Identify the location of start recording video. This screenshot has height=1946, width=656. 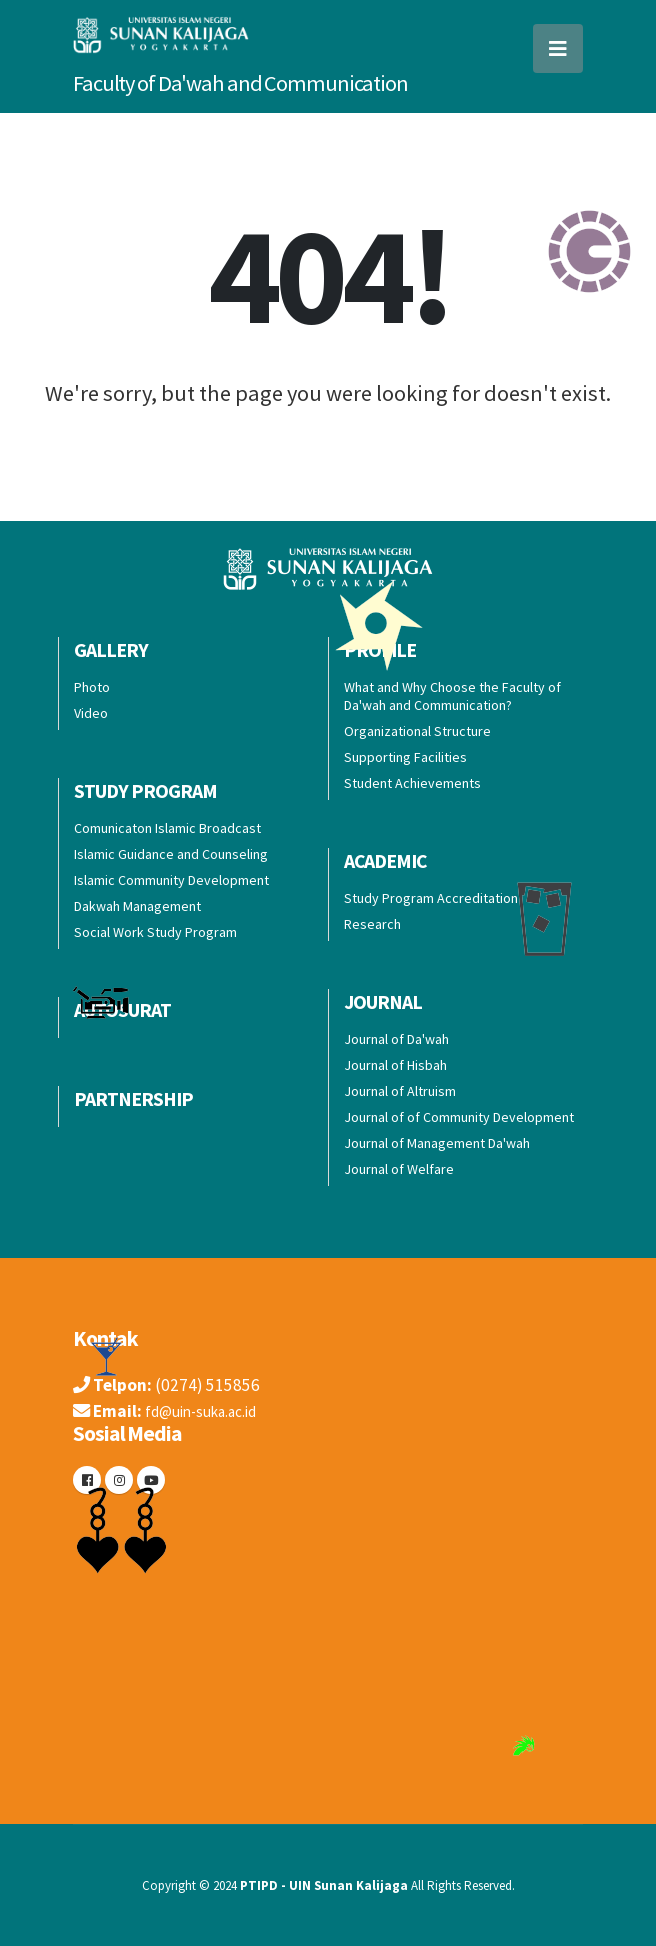
(100, 1002).